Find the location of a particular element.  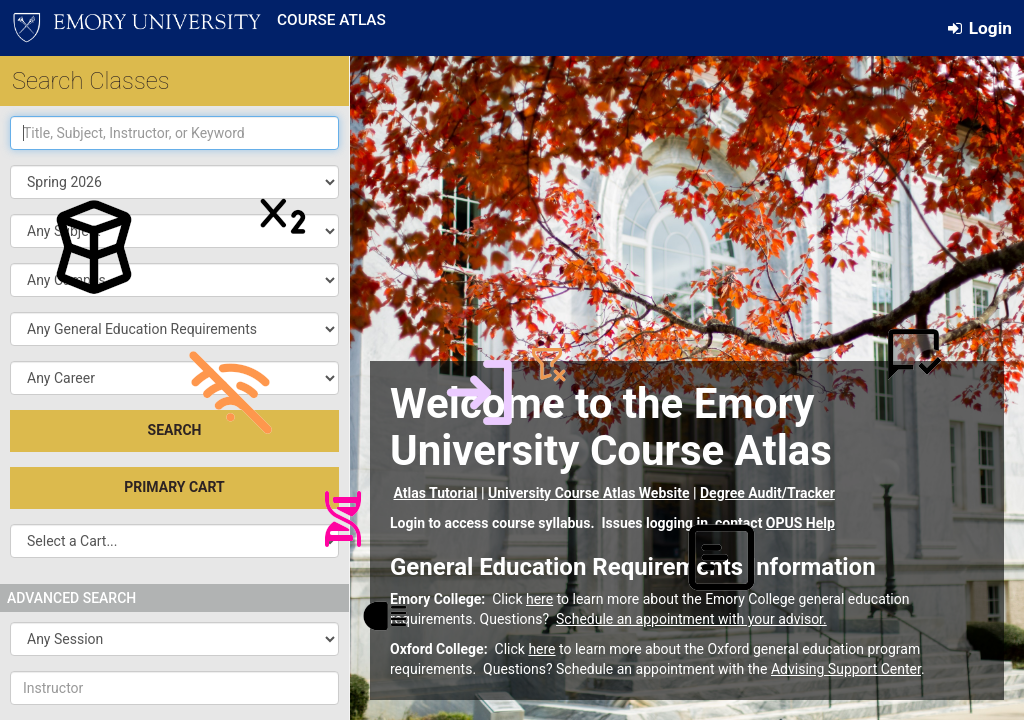

clear all active filters is located at coordinates (547, 363).